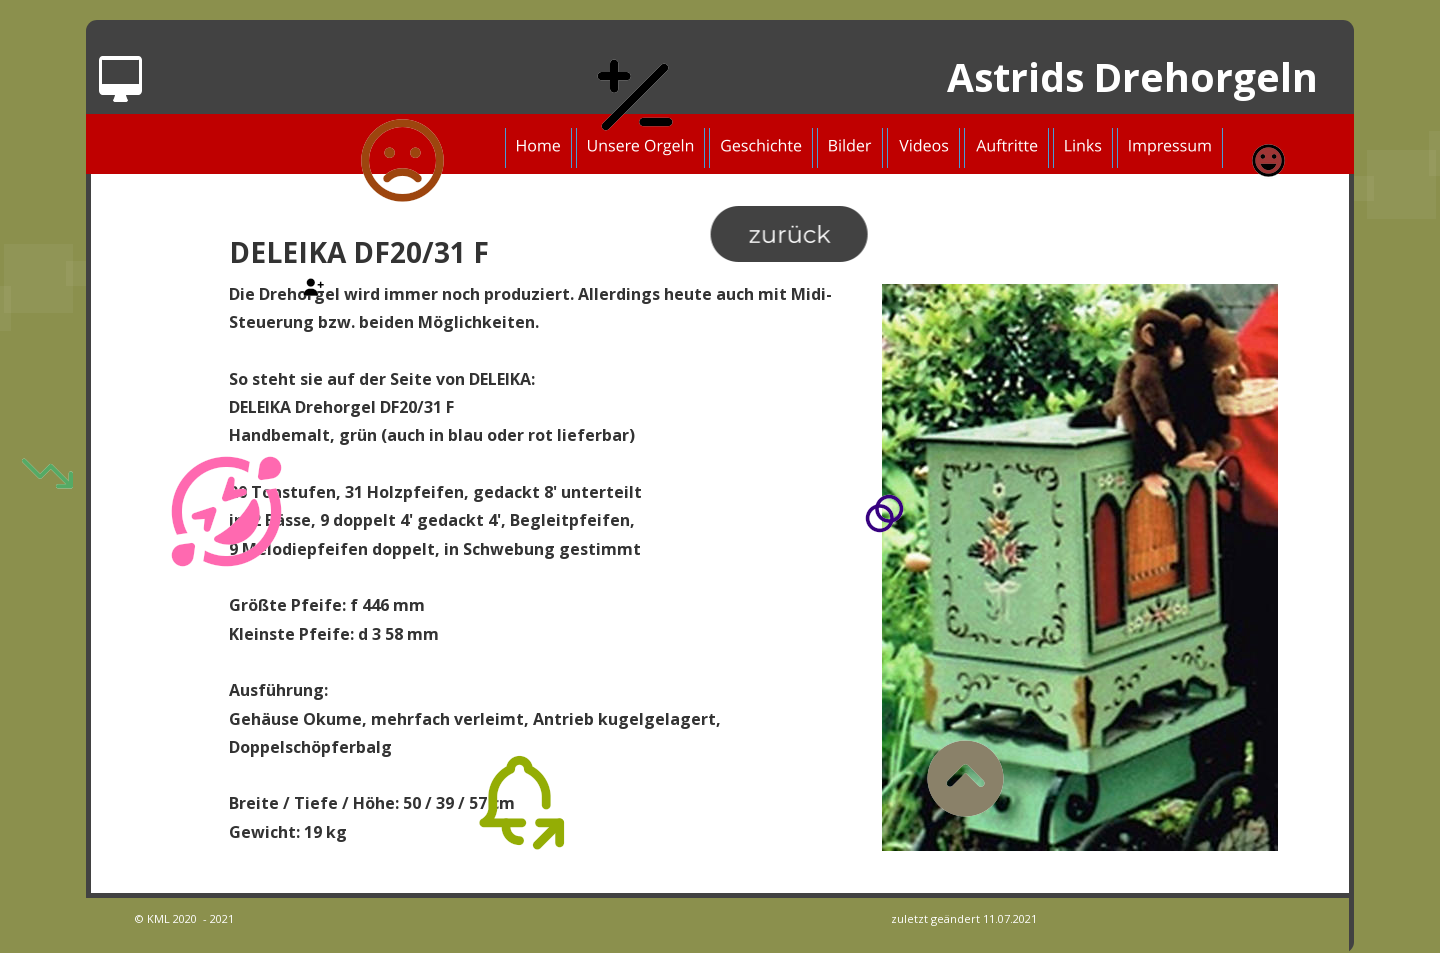 The height and width of the screenshot is (953, 1440). What do you see at coordinates (884, 513) in the screenshot?
I see `toggle blend mode settings` at bounding box center [884, 513].